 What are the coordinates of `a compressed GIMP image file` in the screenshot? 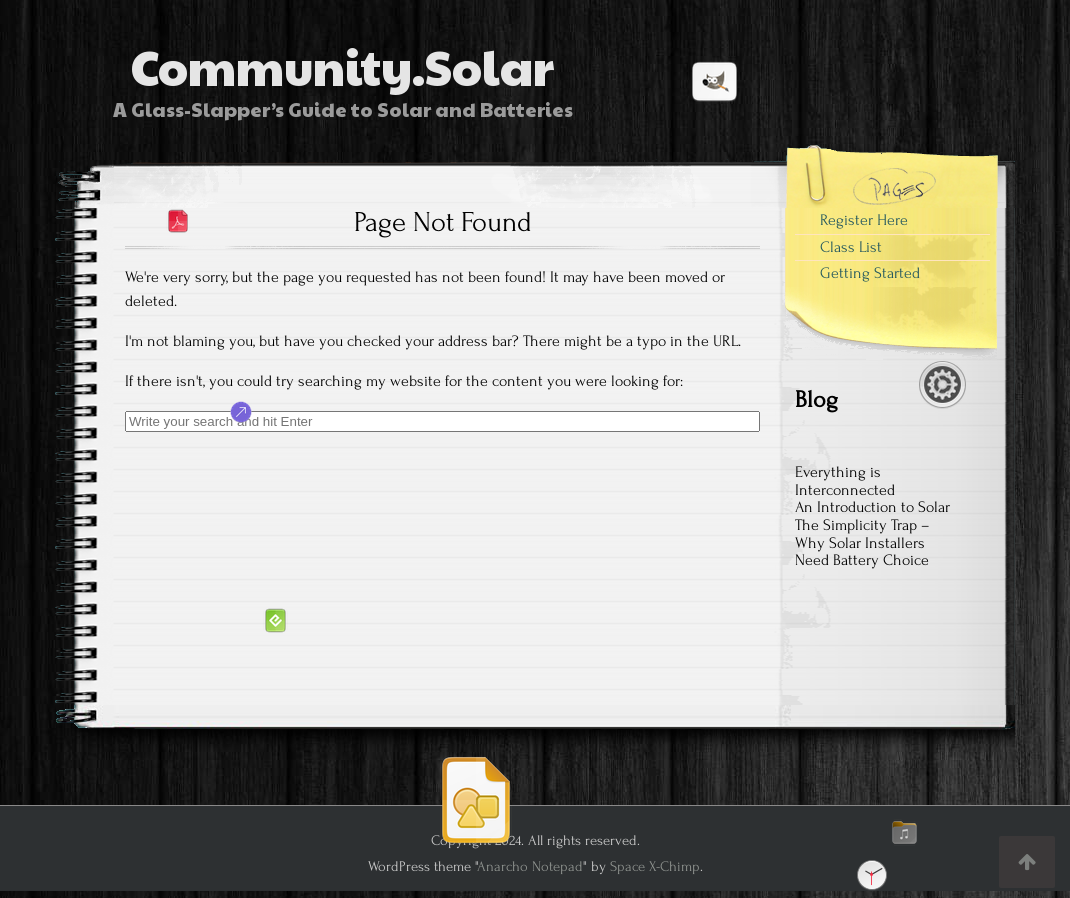 It's located at (714, 80).